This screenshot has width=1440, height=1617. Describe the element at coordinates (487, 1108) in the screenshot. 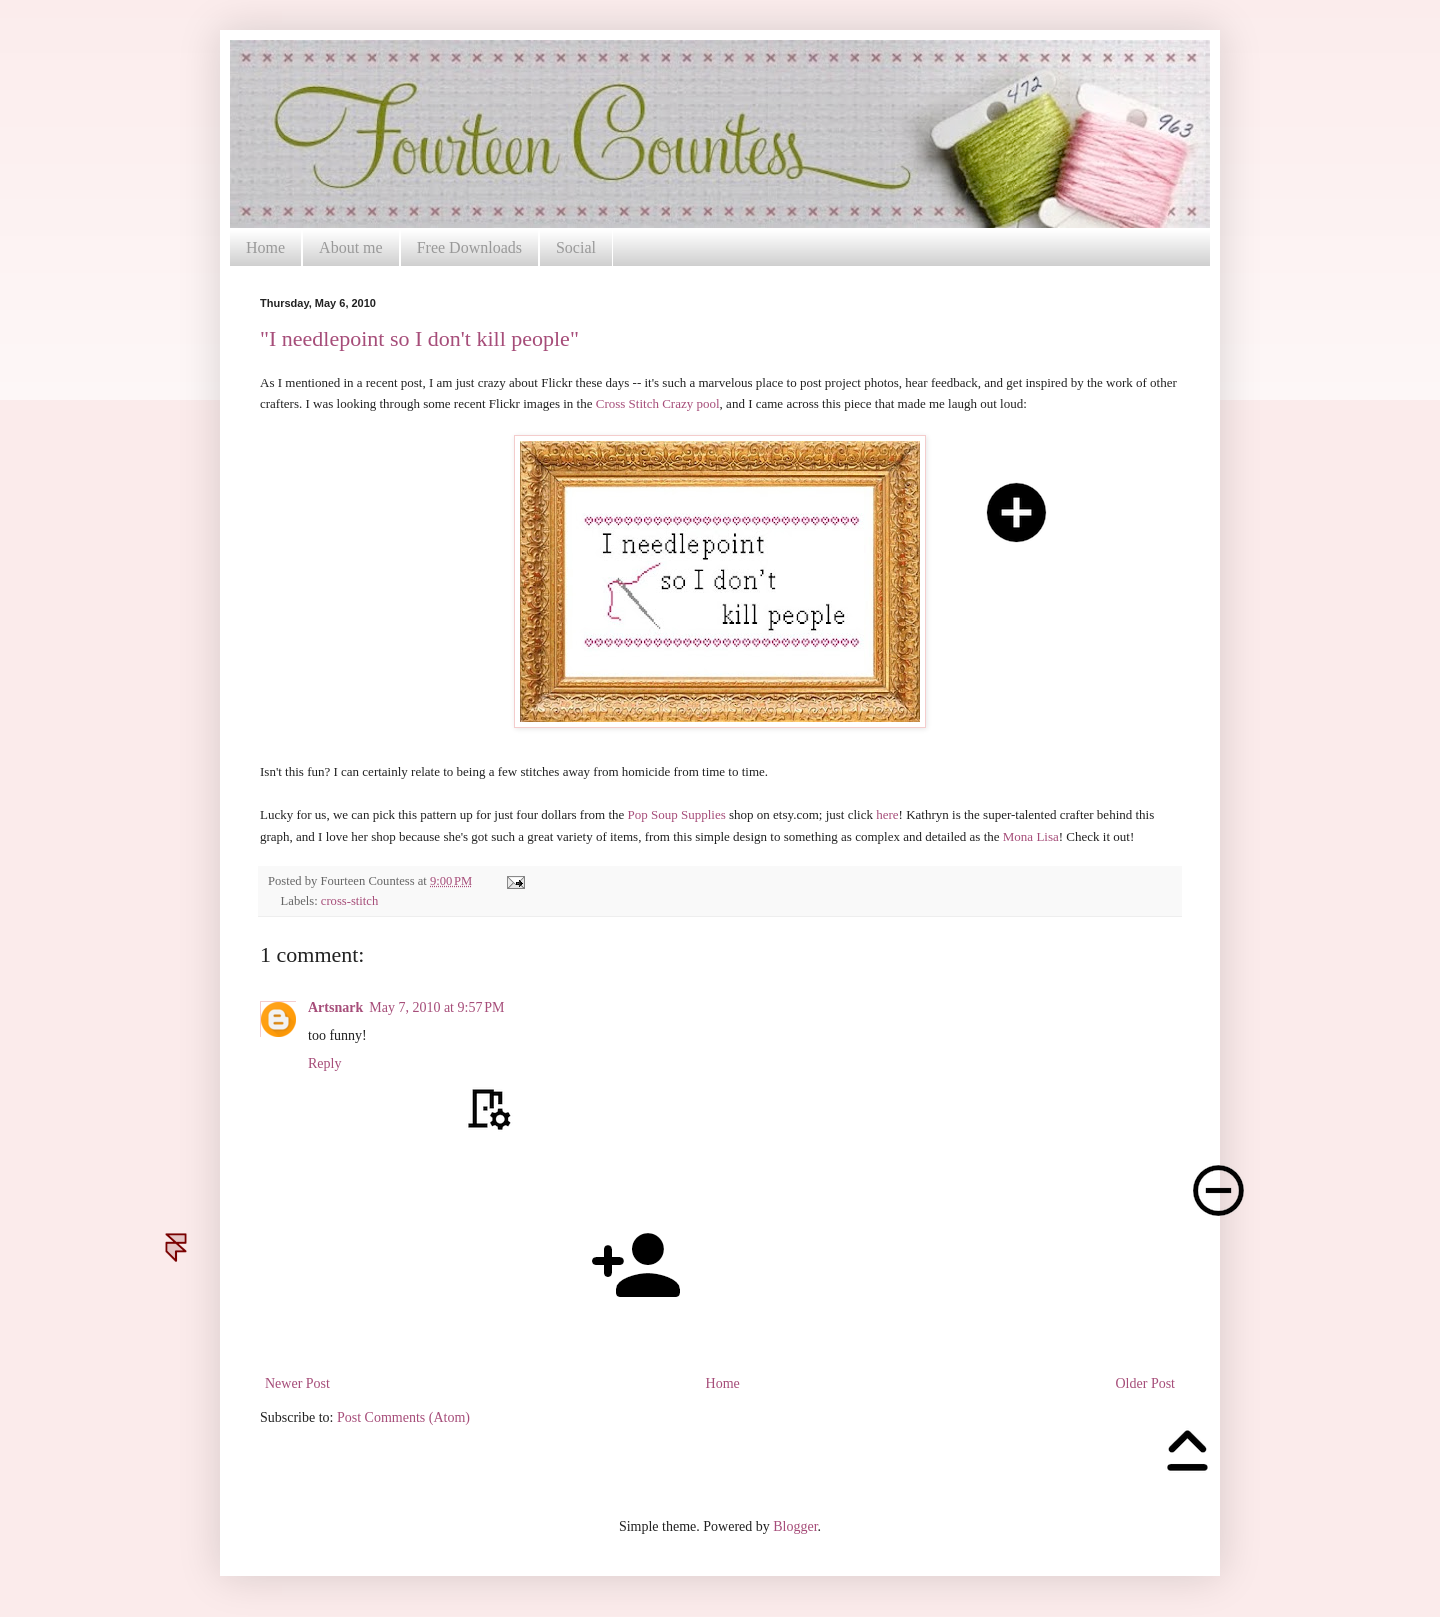

I see `adjust room or space settings` at that location.